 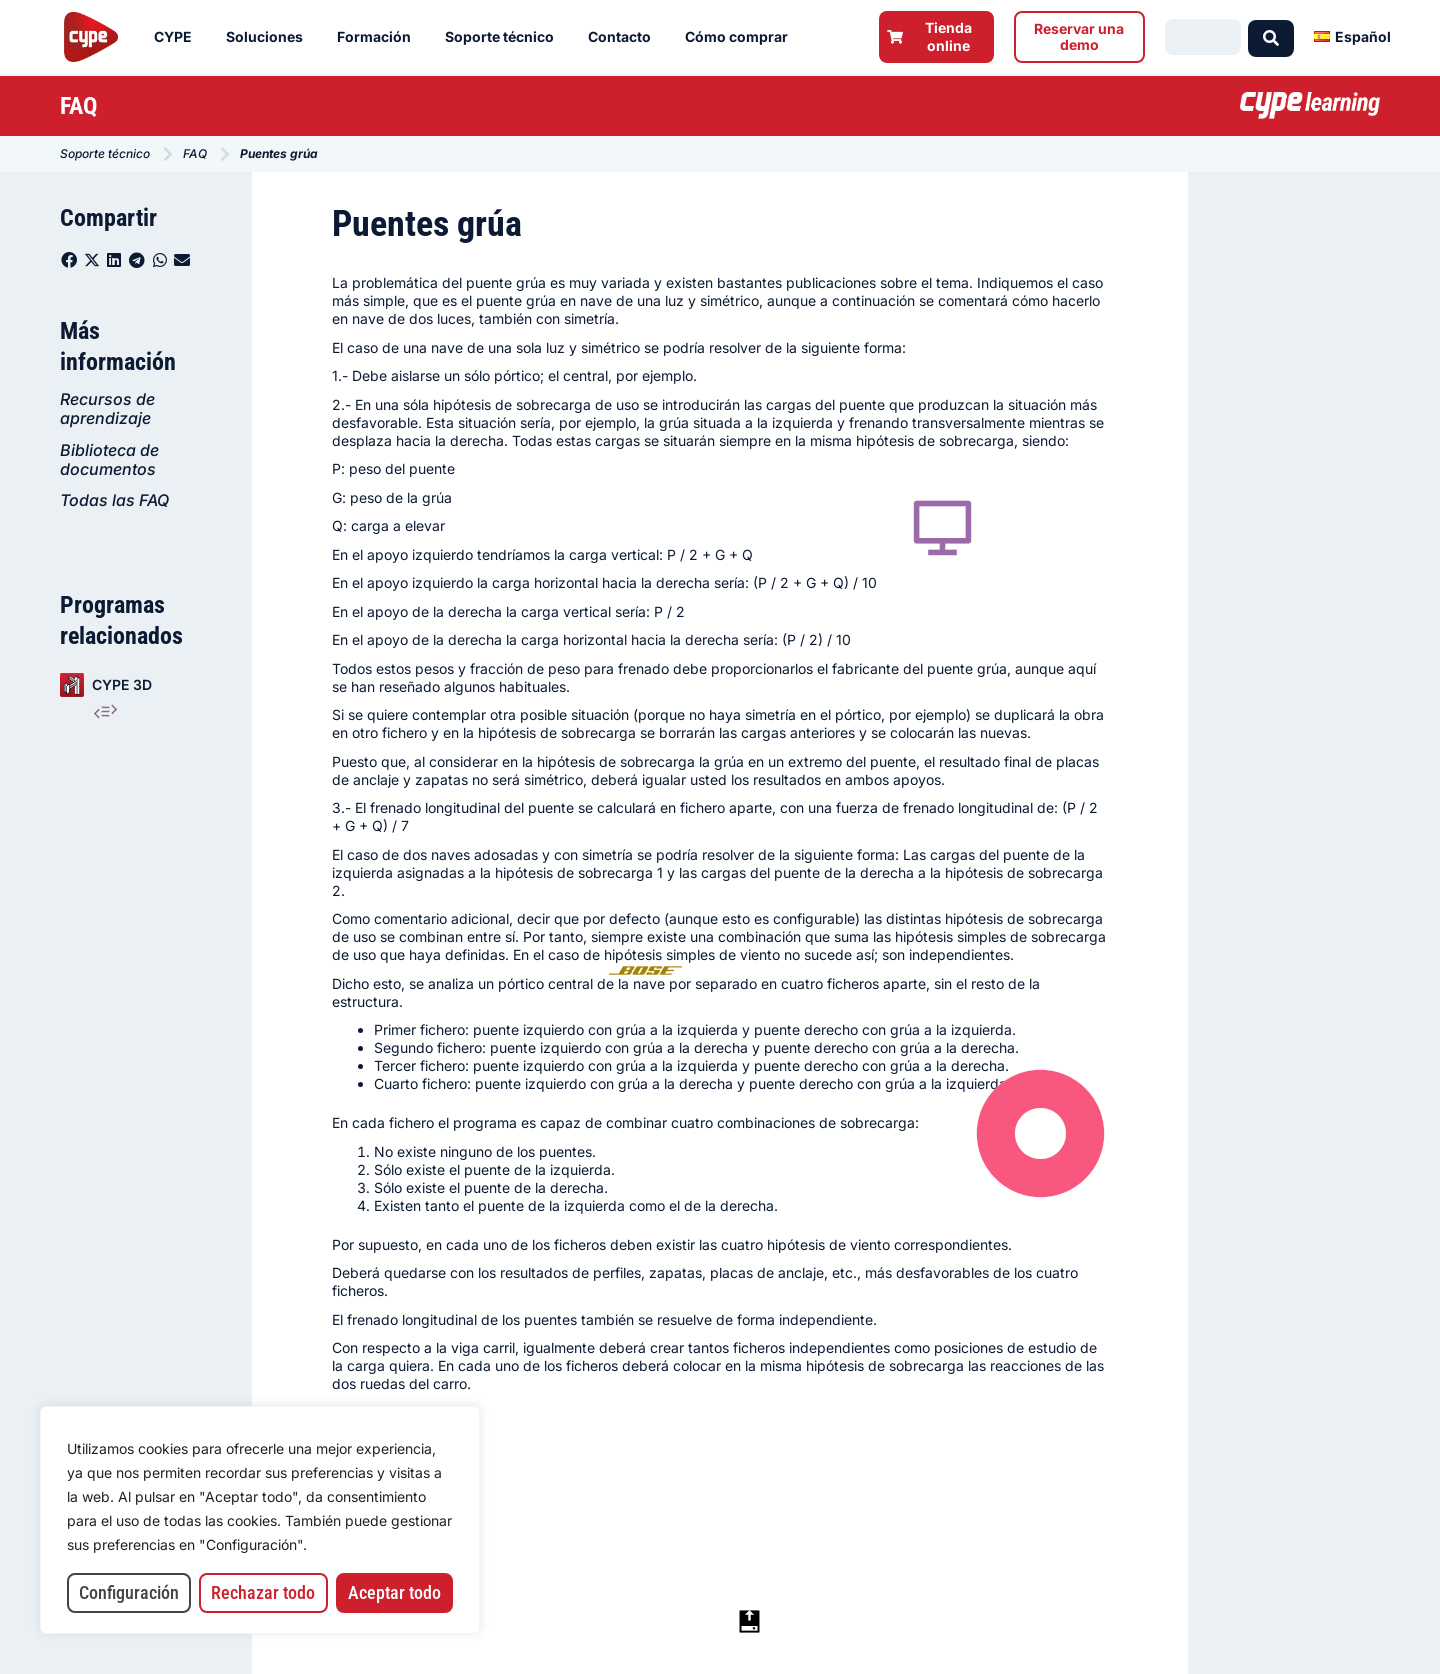 What do you see at coordinates (942, 526) in the screenshot?
I see `access desktop or computer view` at bounding box center [942, 526].